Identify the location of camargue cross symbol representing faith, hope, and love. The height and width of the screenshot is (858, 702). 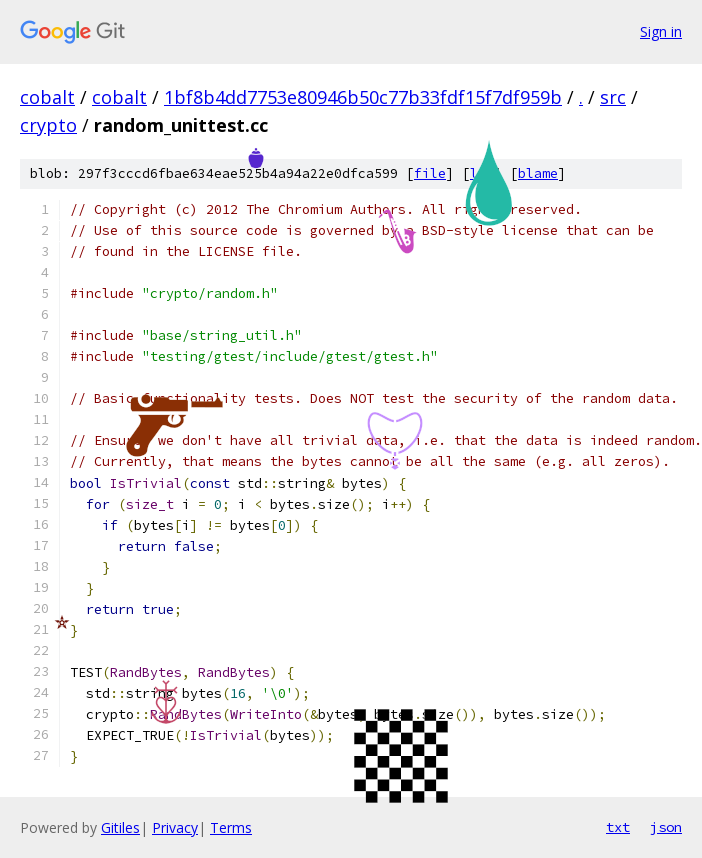
(166, 702).